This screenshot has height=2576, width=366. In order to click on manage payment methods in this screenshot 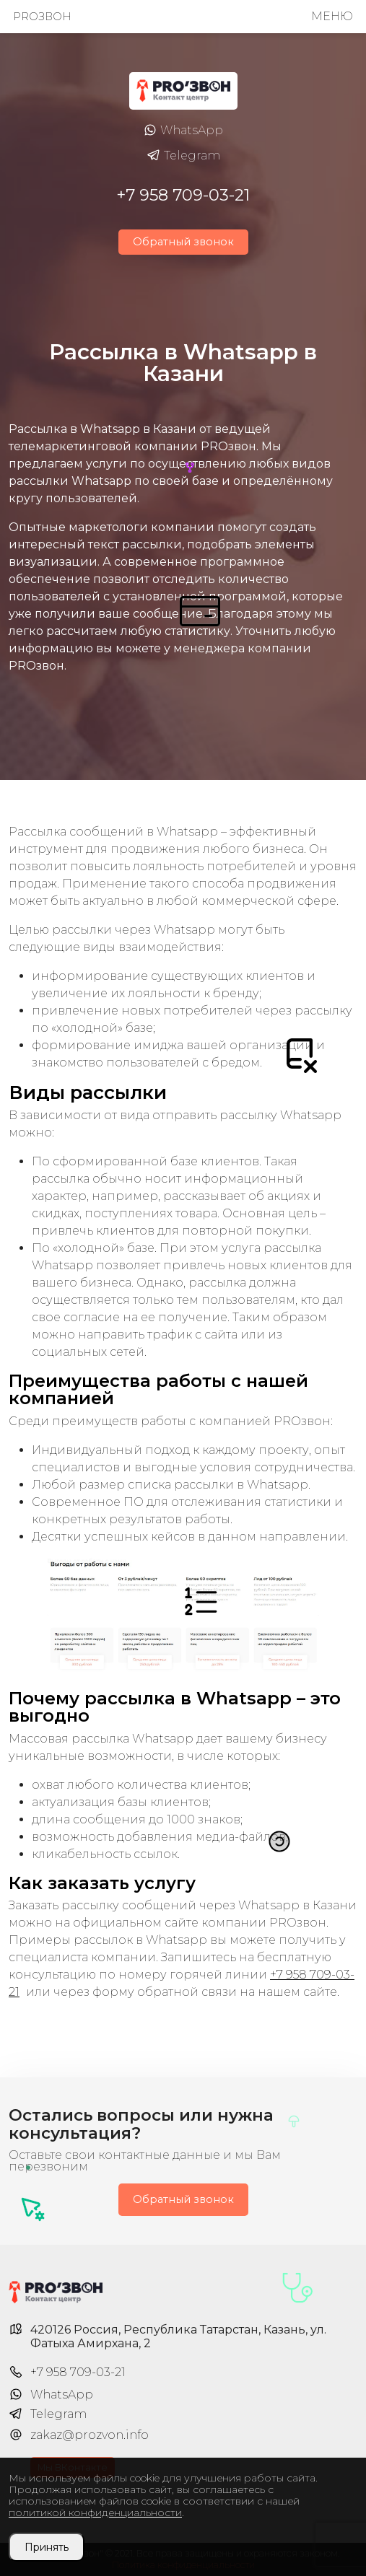, I will do `click(200, 611)`.